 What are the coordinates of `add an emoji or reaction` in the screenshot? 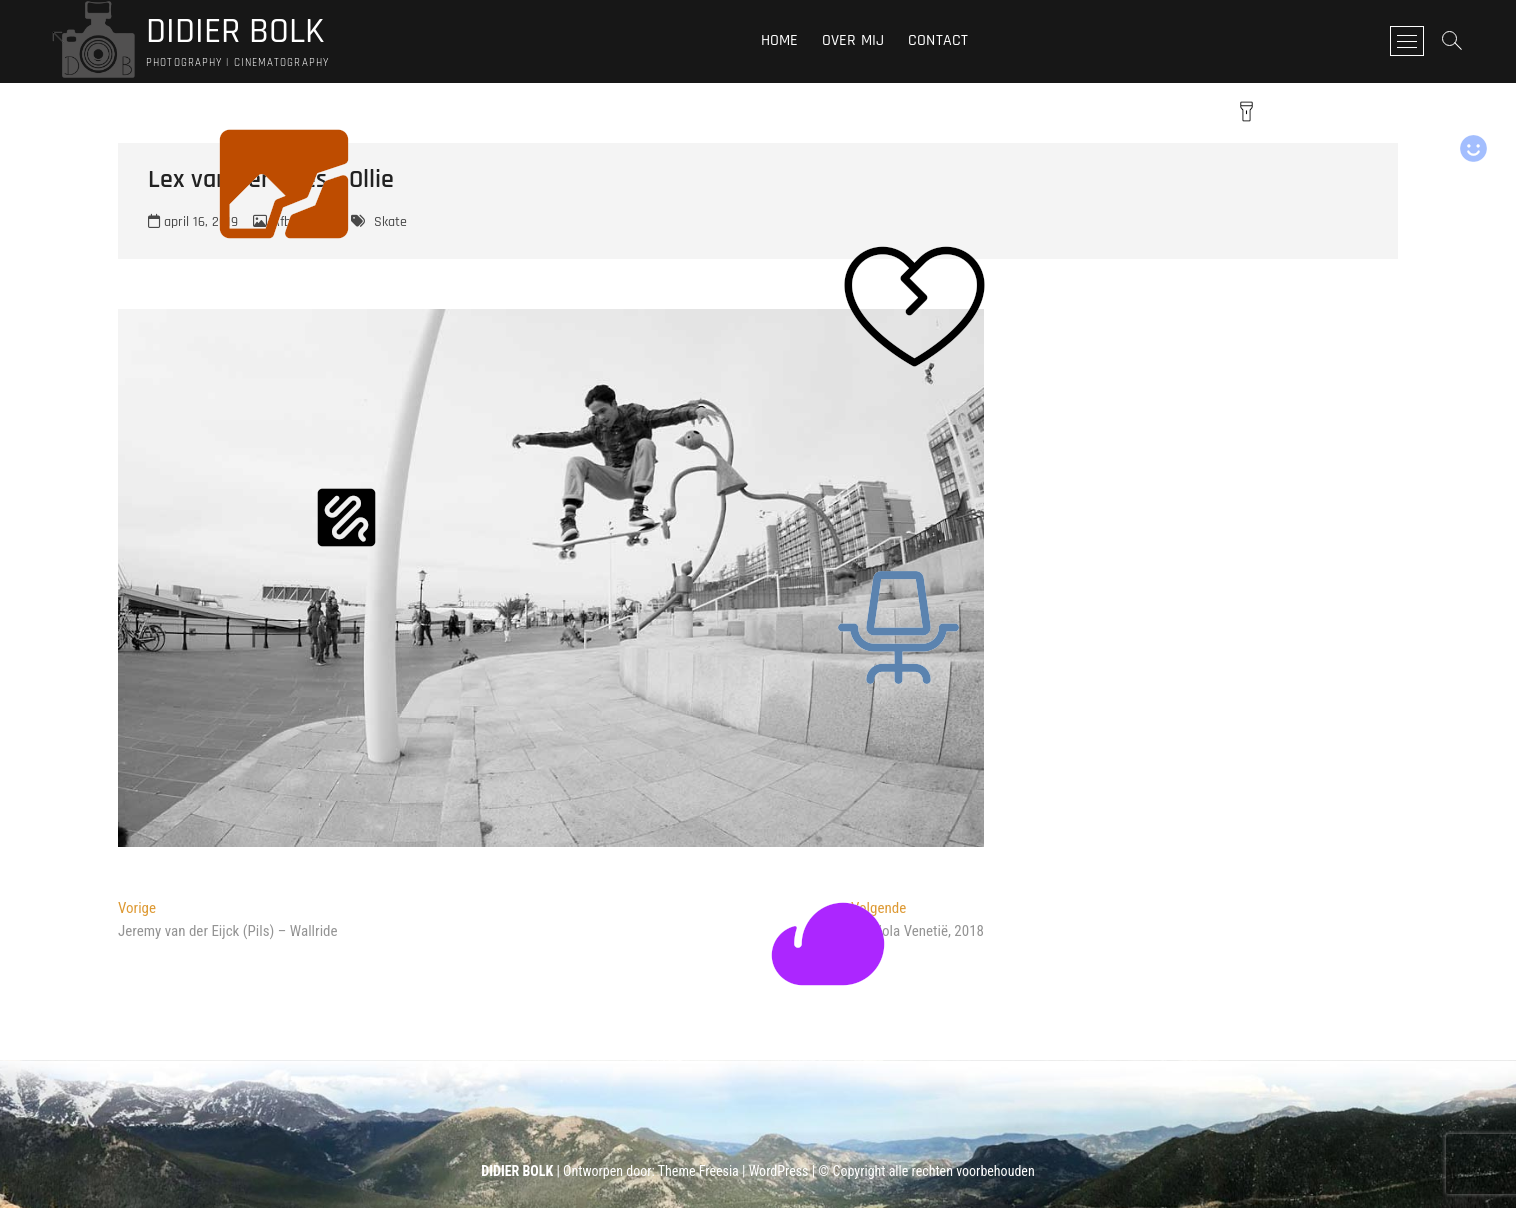 It's located at (1473, 148).